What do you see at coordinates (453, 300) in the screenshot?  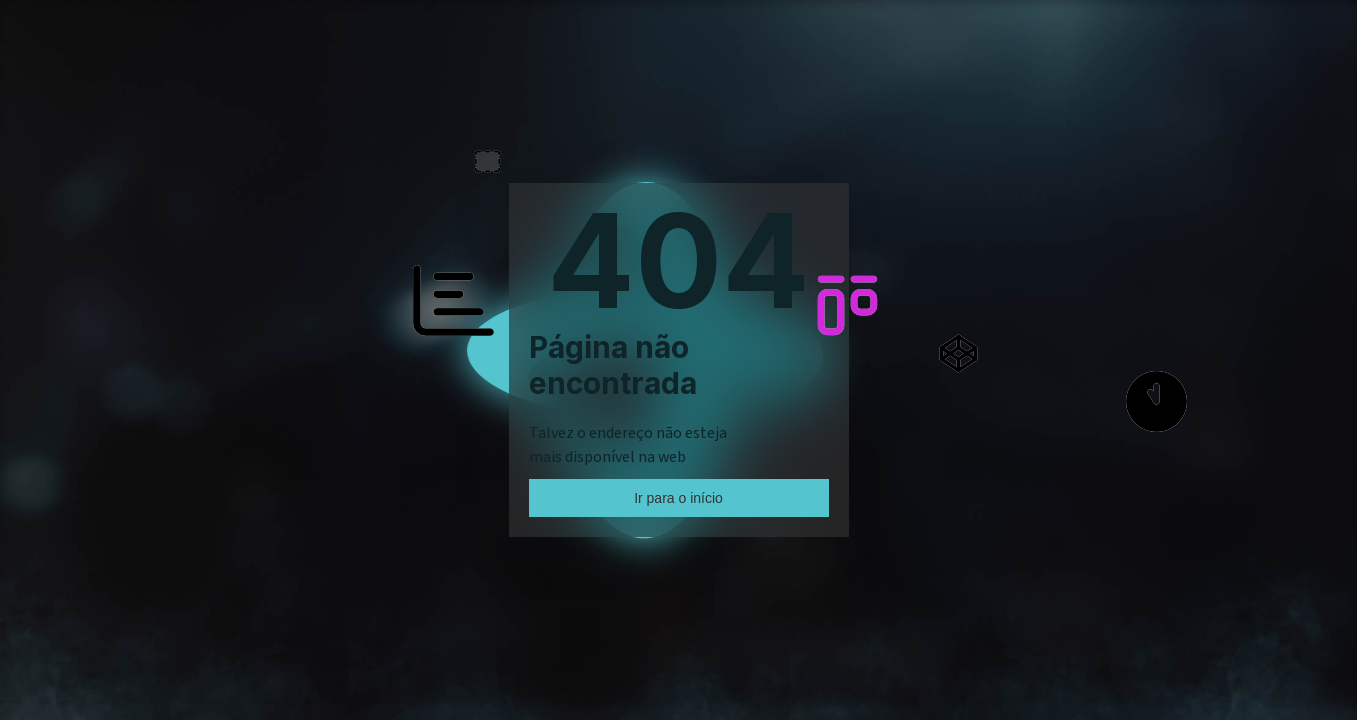 I see `view analytics or statistics` at bounding box center [453, 300].